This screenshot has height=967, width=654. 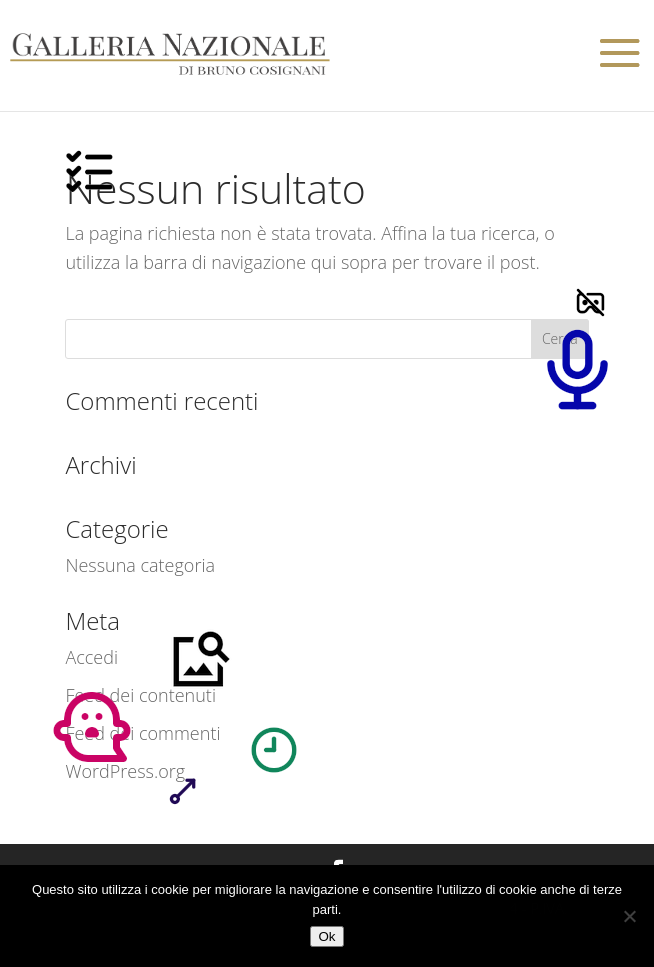 What do you see at coordinates (577, 371) in the screenshot?
I see `tap to start voice input` at bounding box center [577, 371].